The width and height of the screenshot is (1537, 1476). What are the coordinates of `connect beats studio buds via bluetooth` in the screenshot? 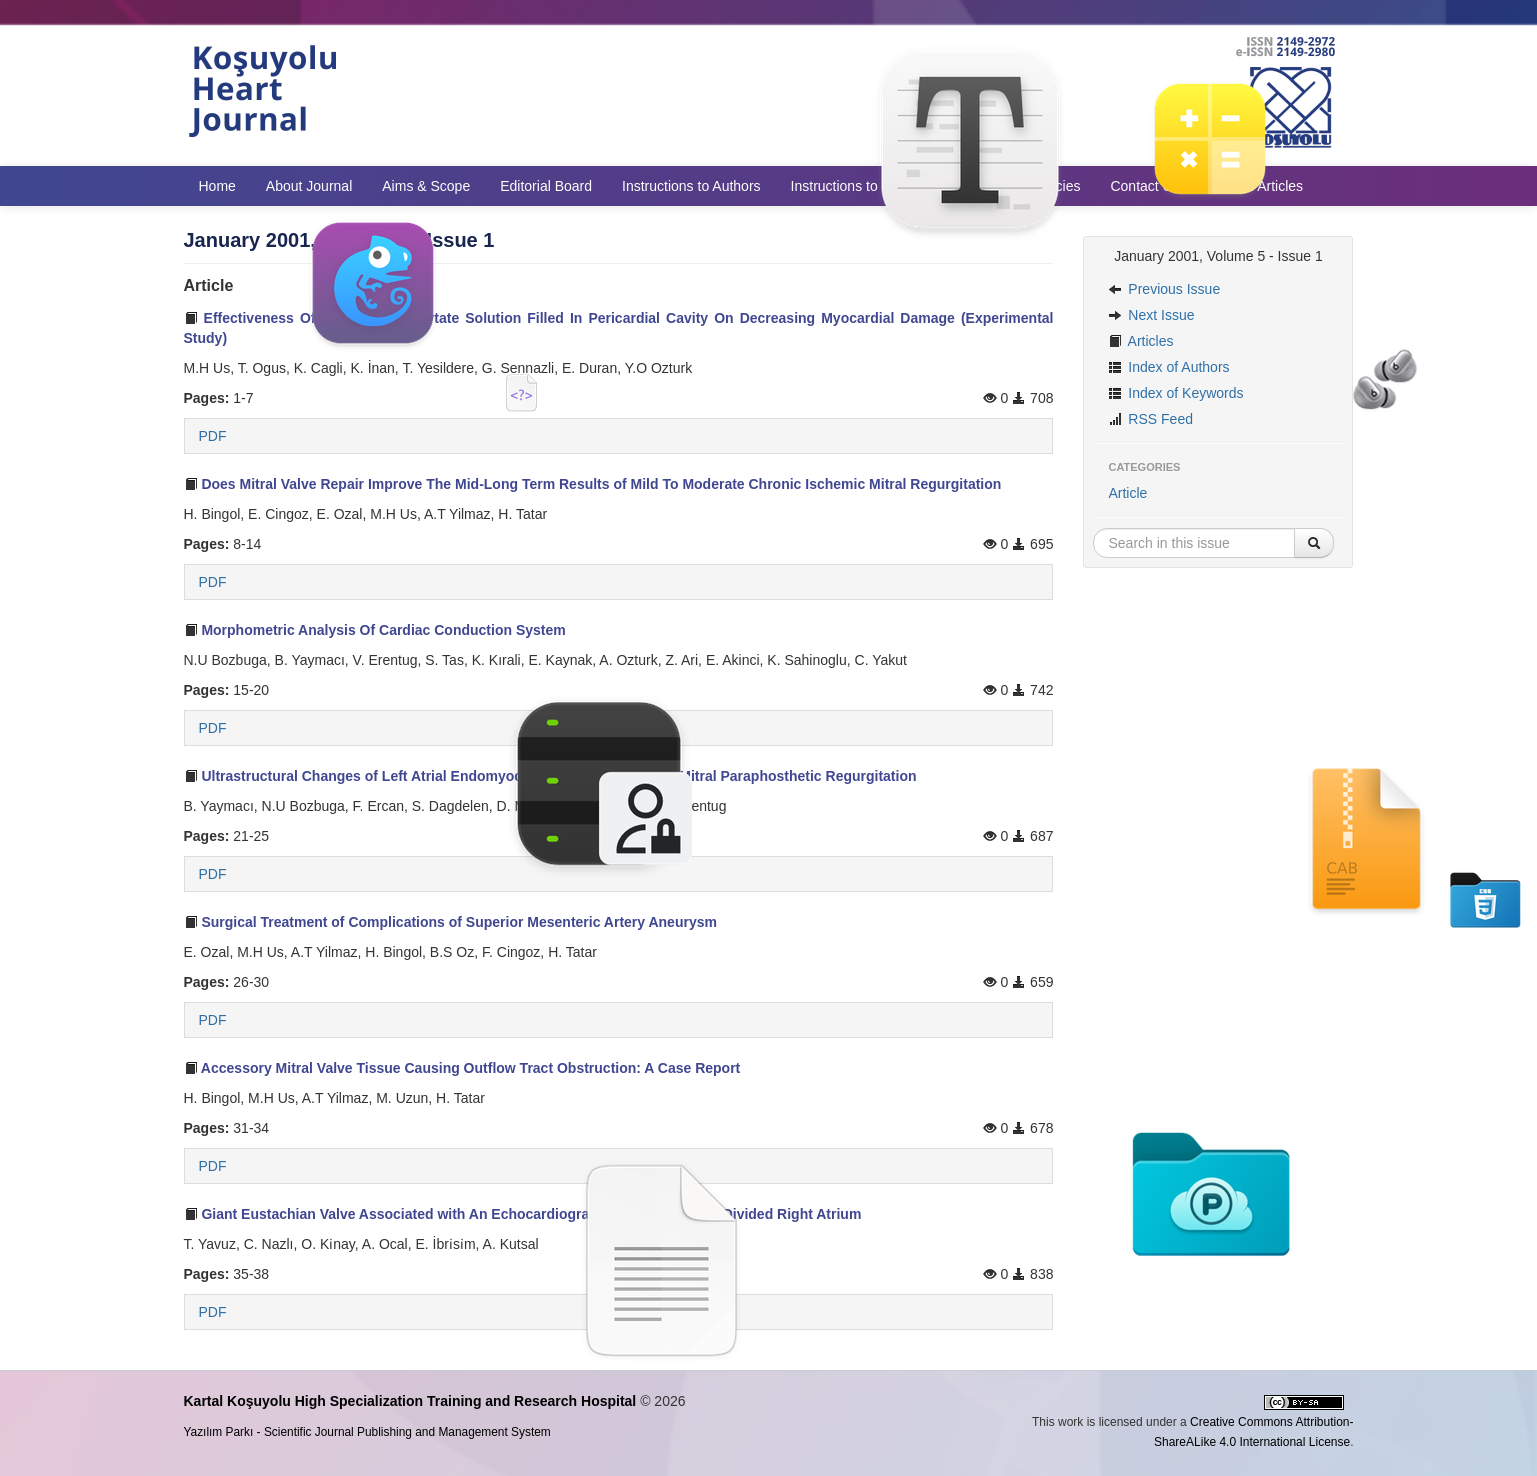 It's located at (1385, 380).